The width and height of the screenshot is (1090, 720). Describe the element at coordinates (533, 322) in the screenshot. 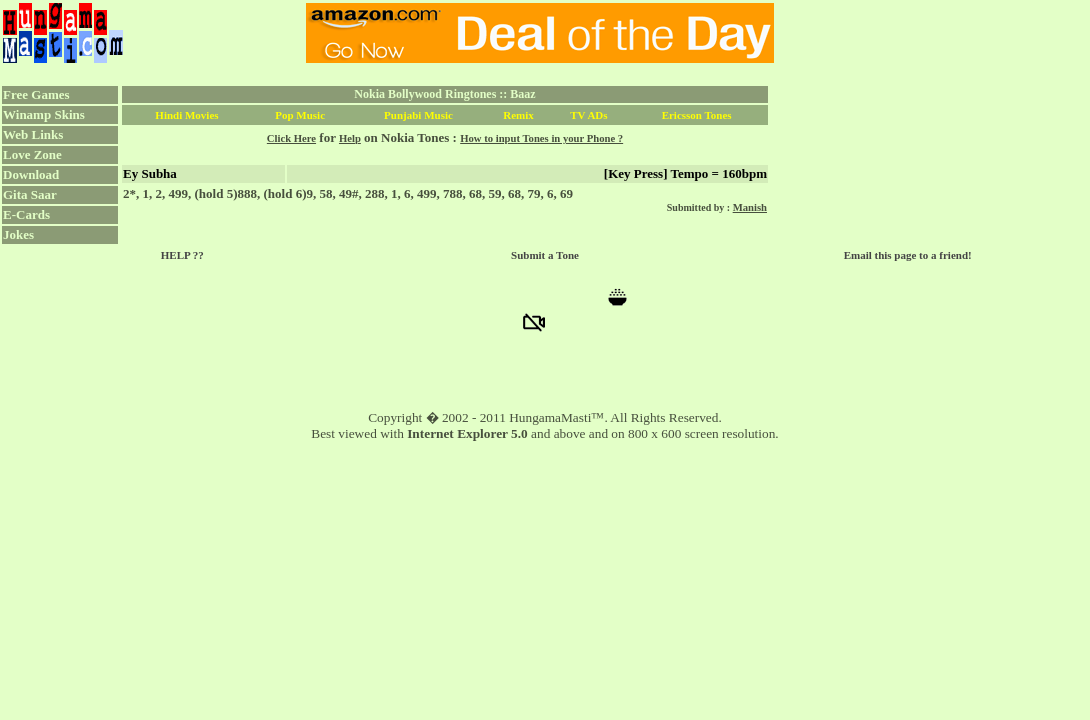

I see `turn off camera or disable video` at that location.